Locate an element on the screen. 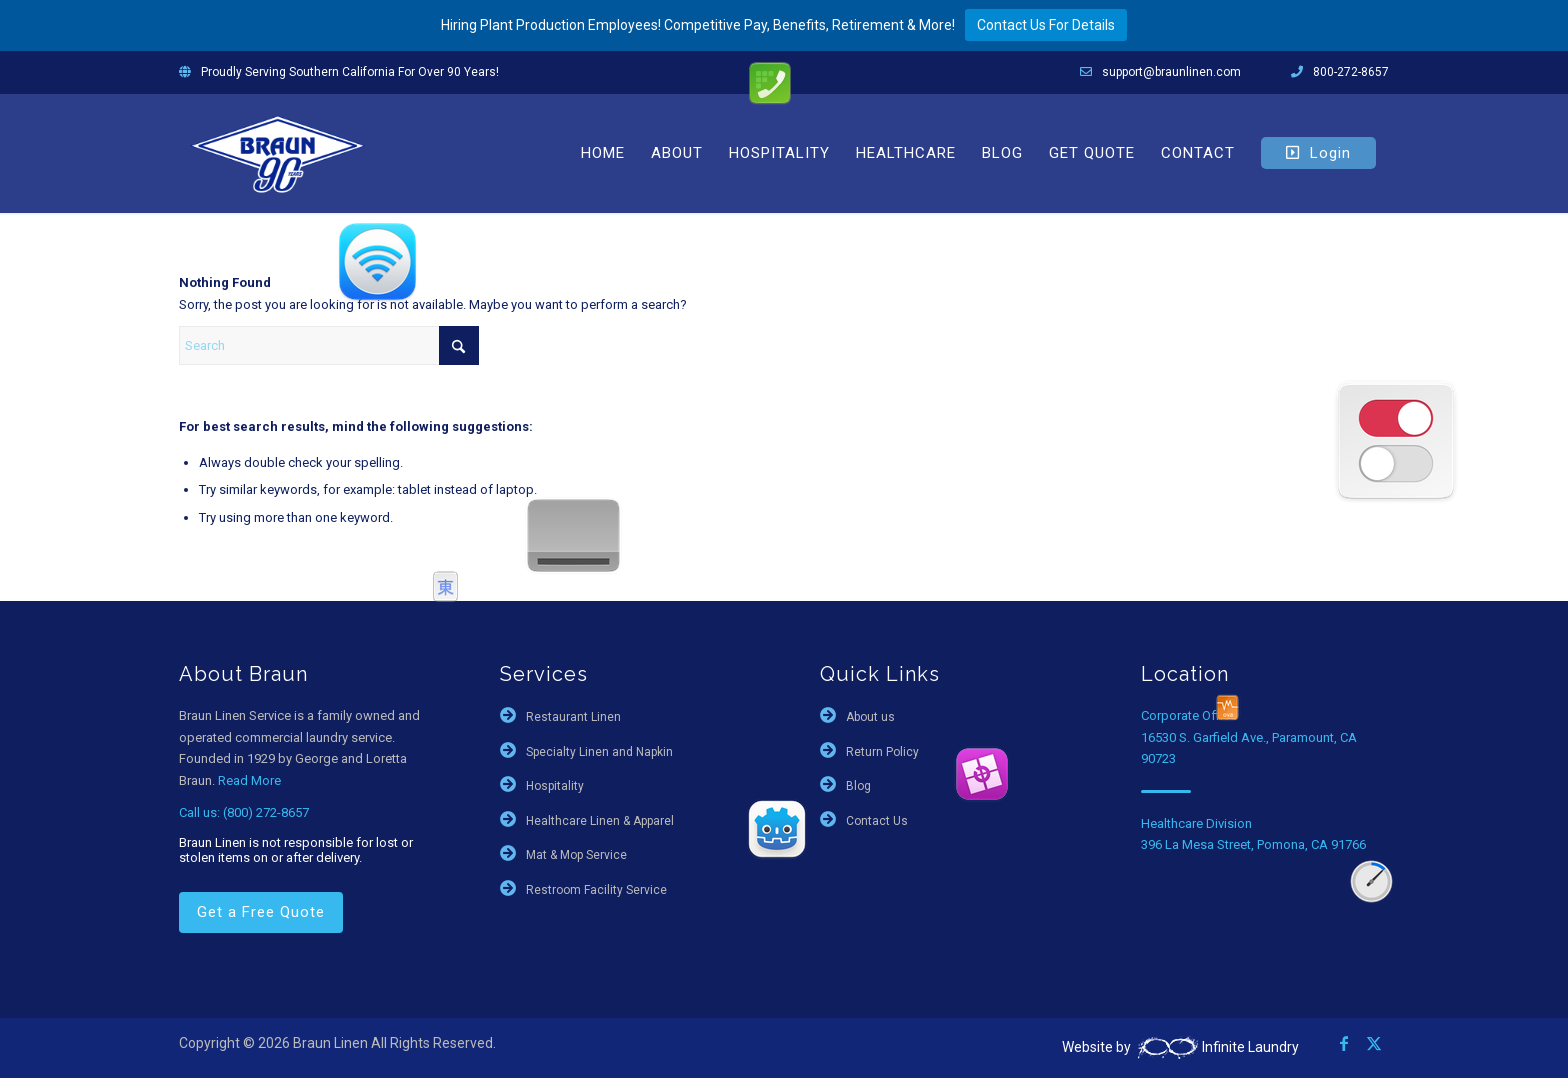  open a VirtualBox appliance file (.ova) is located at coordinates (1227, 707).